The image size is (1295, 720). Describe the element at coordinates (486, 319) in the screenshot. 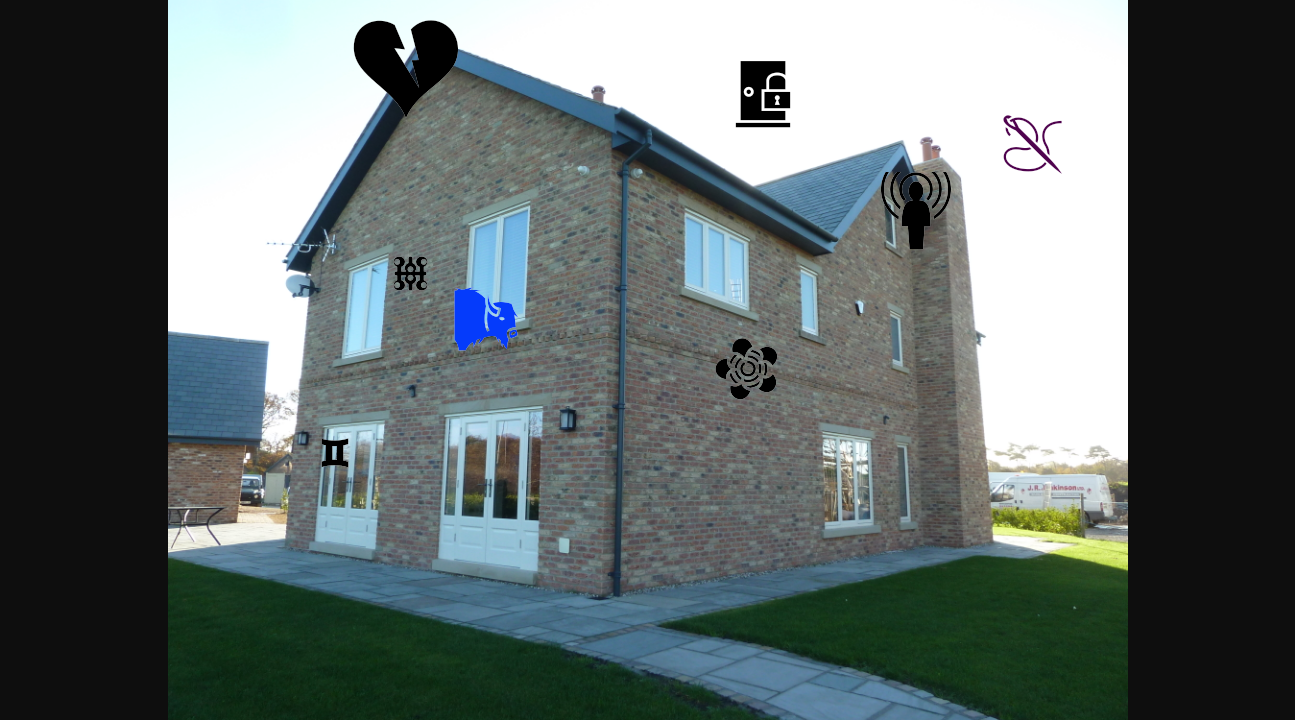

I see `represents a buffalo or bison in a game context` at that location.